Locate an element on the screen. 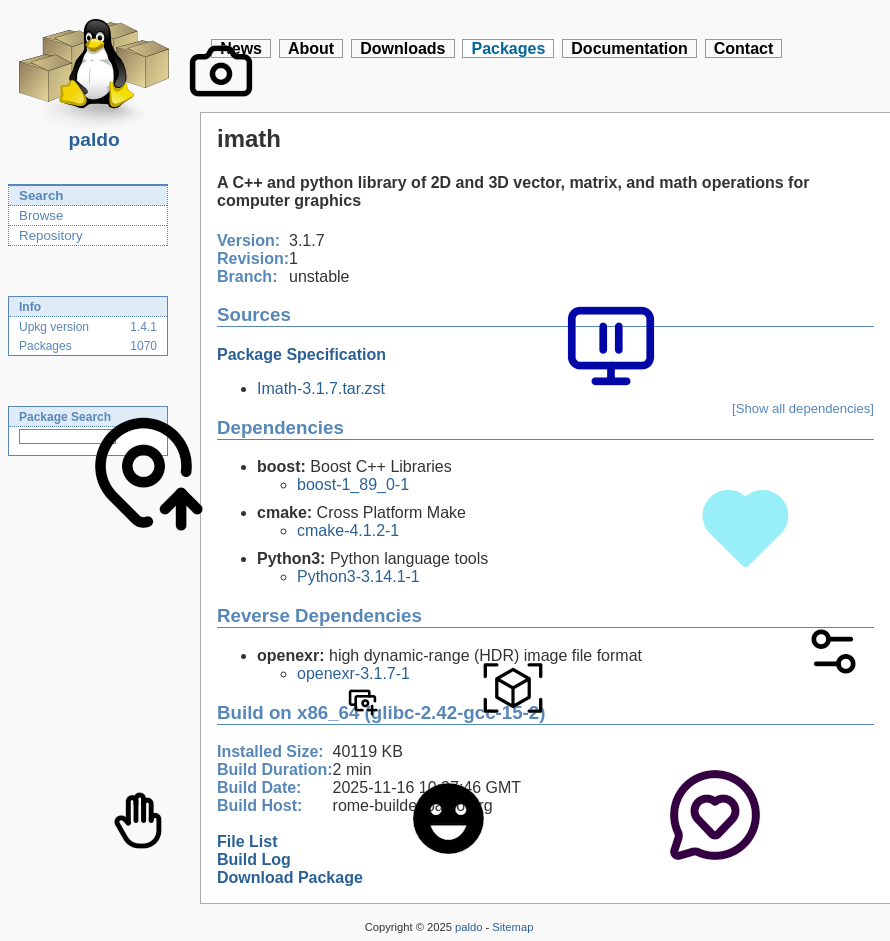 This screenshot has height=941, width=890. scan or capture a 3D object is located at coordinates (513, 688).